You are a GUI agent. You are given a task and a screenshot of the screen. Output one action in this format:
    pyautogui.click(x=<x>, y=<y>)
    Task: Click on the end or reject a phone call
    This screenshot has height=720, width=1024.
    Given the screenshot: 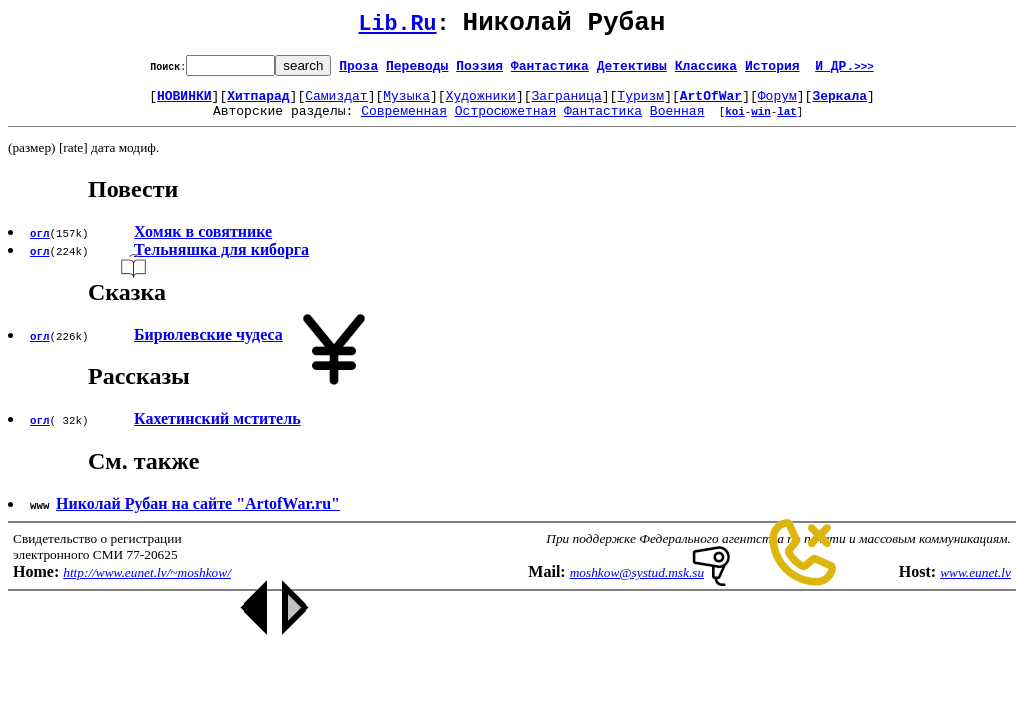 What is the action you would take?
    pyautogui.click(x=804, y=551)
    